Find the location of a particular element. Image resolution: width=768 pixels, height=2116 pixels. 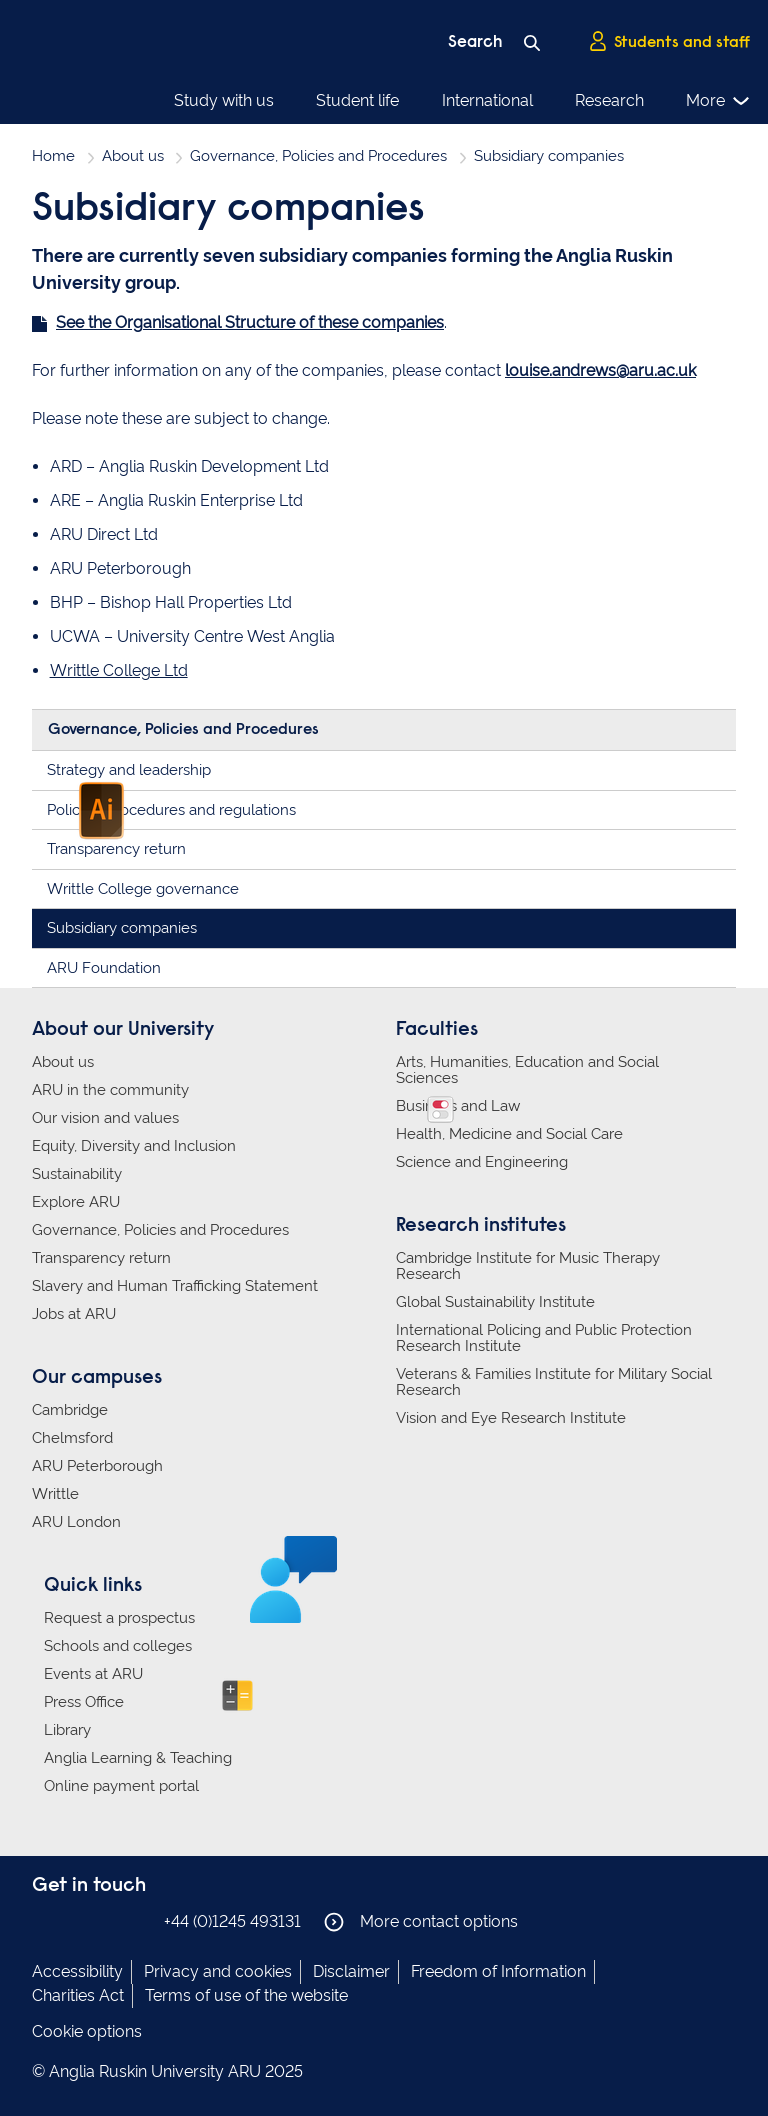

open the feedback hub app is located at coordinates (293, 1579).